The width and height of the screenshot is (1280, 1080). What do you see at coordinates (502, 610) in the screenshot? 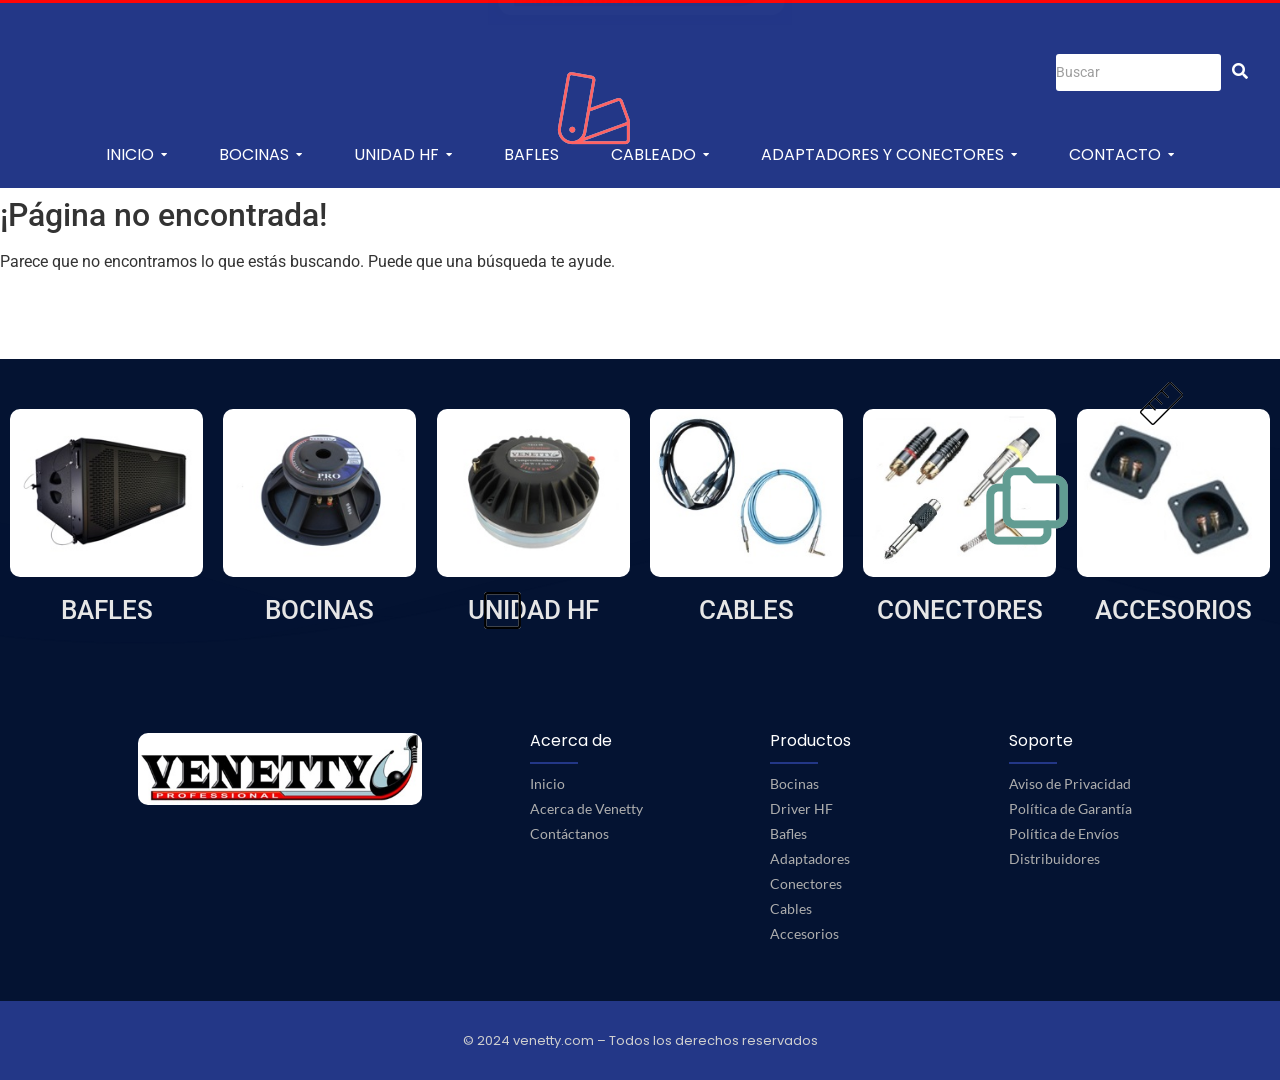
I see `stop media playback` at bounding box center [502, 610].